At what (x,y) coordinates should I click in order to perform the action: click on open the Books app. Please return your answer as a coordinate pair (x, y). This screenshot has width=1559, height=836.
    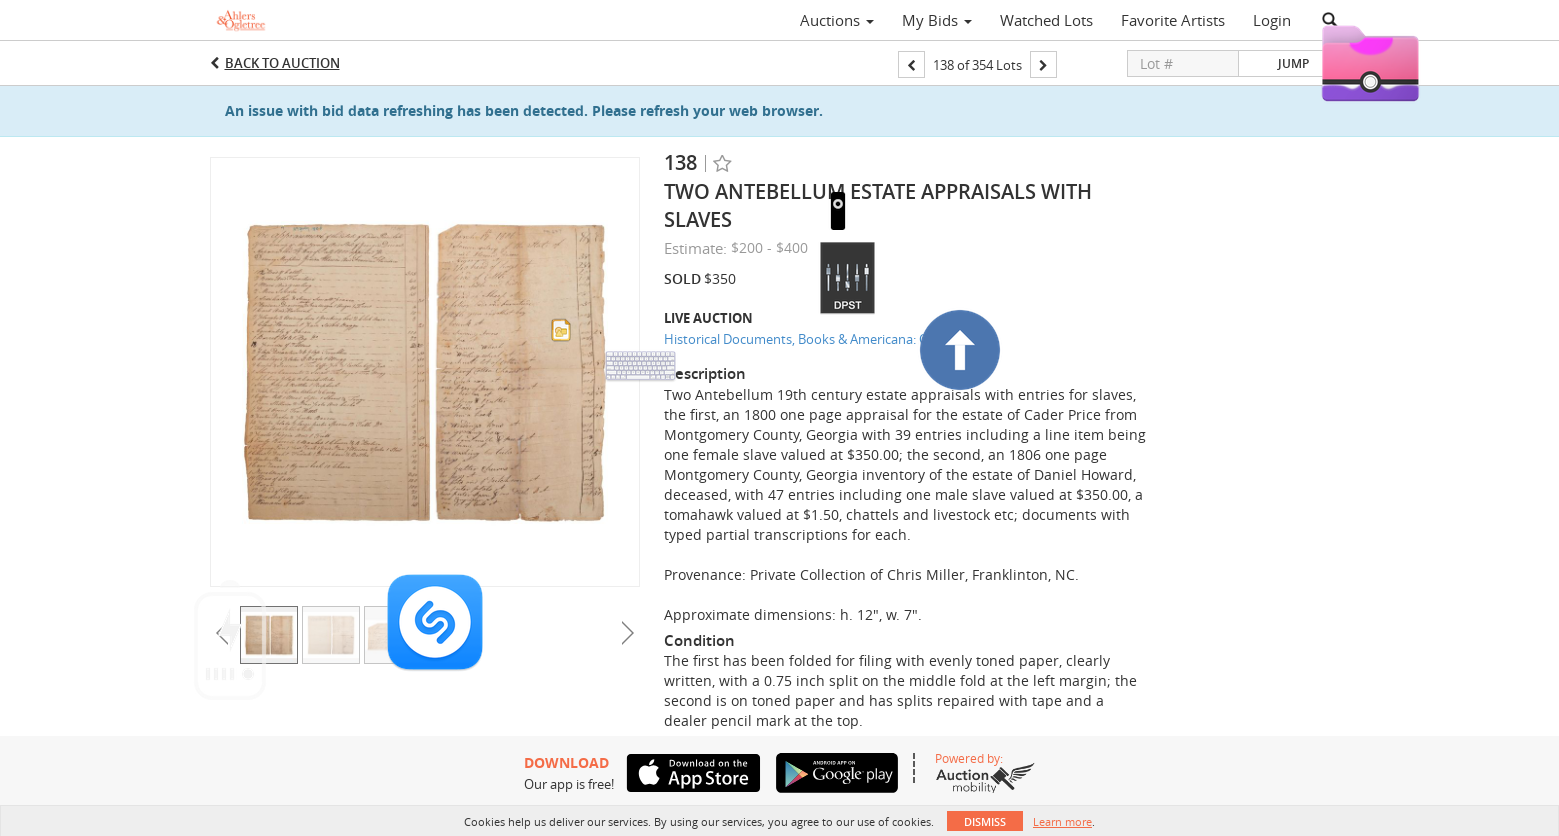
    Looking at the image, I should click on (757, 770).